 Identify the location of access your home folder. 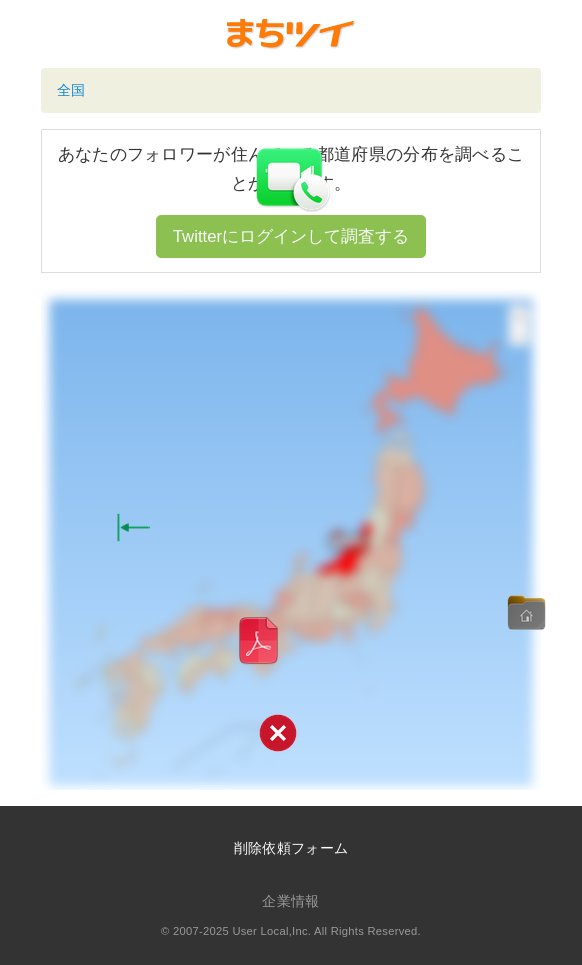
(526, 612).